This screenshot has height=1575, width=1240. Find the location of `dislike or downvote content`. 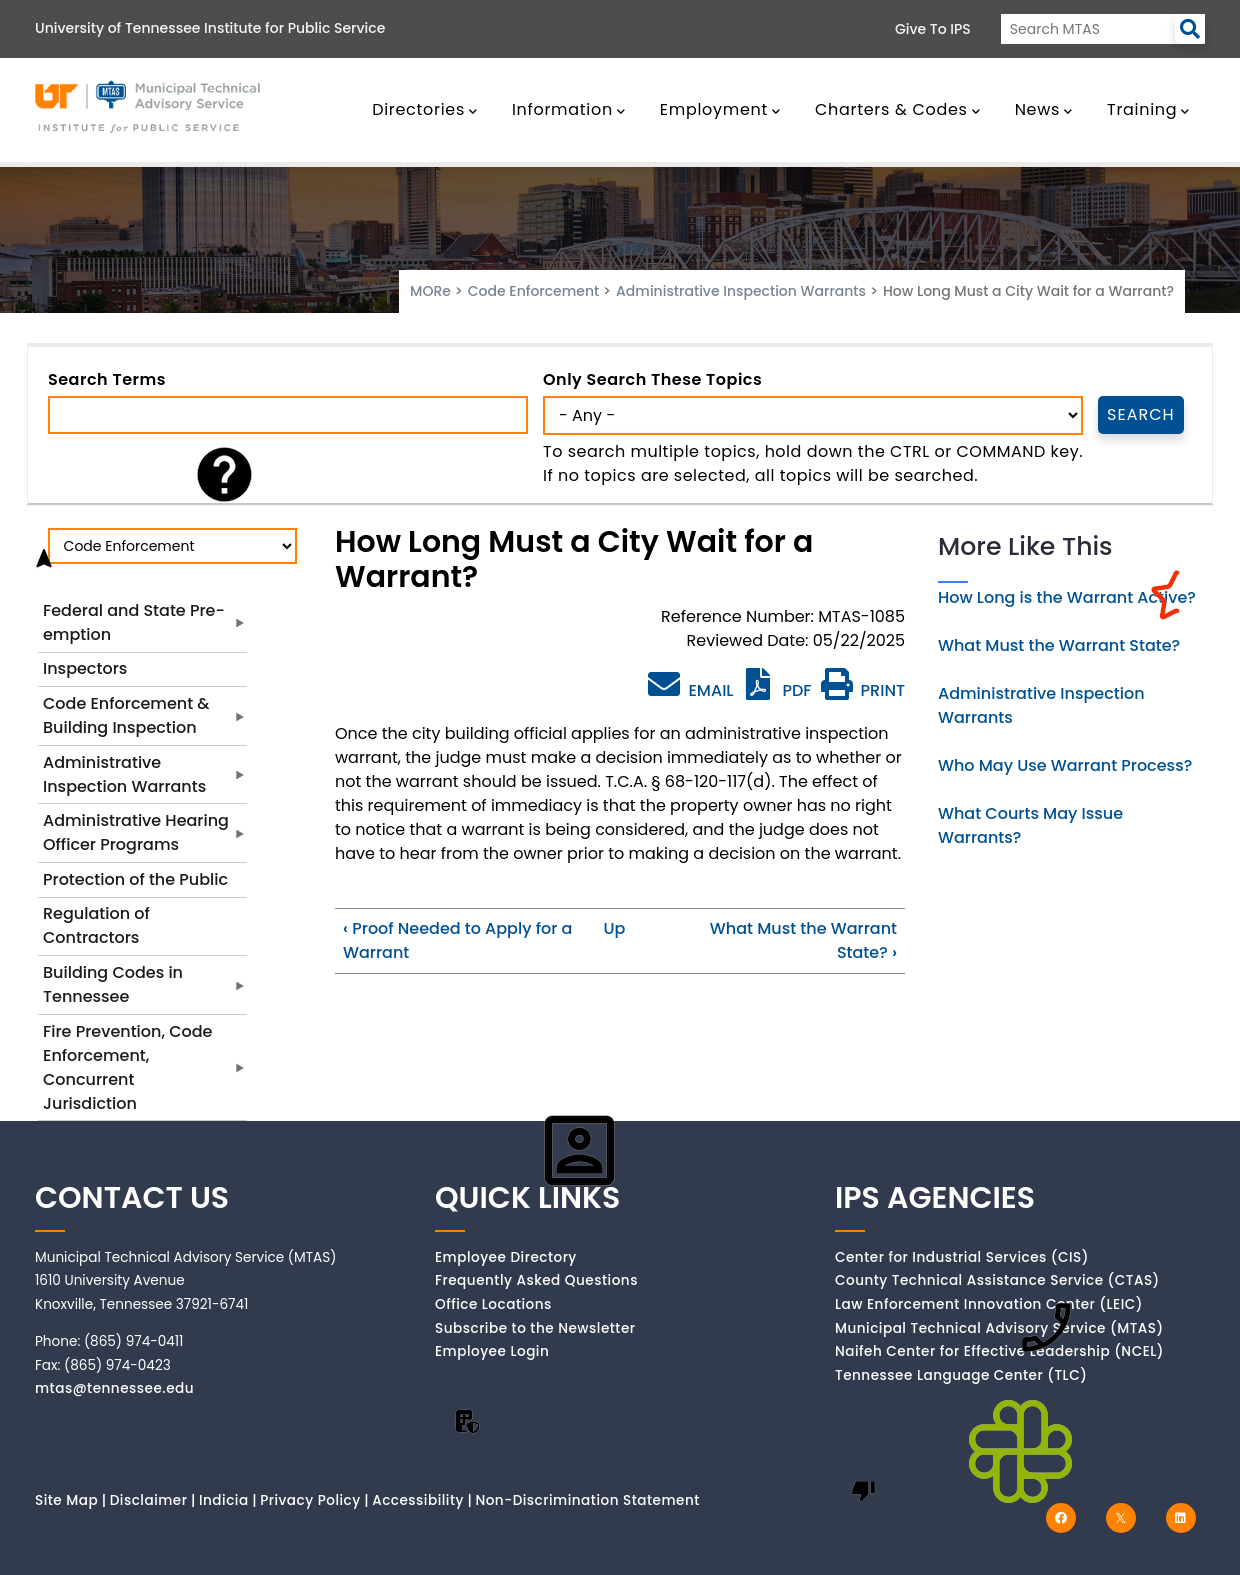

dislike or downvote content is located at coordinates (863, 1490).